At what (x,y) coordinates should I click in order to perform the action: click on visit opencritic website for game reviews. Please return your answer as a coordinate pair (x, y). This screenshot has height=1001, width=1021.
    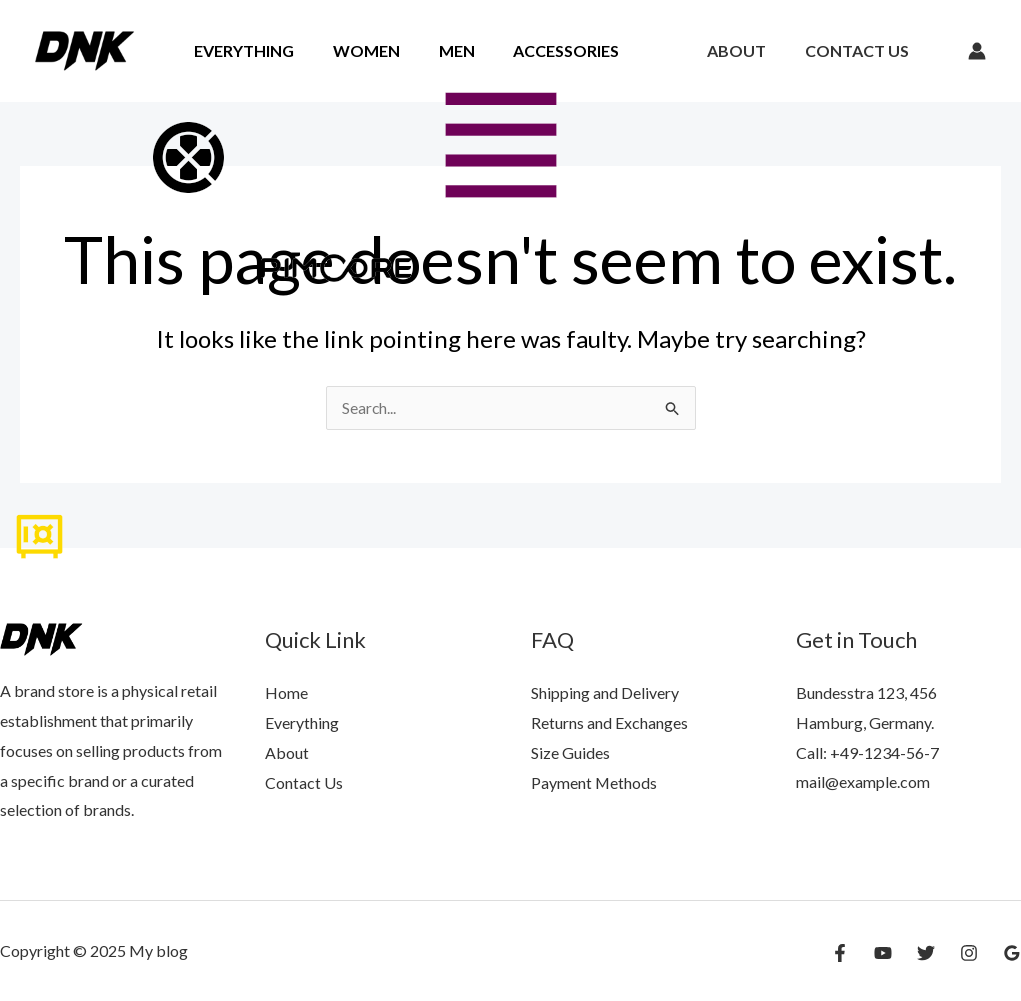
    Looking at the image, I should click on (188, 157).